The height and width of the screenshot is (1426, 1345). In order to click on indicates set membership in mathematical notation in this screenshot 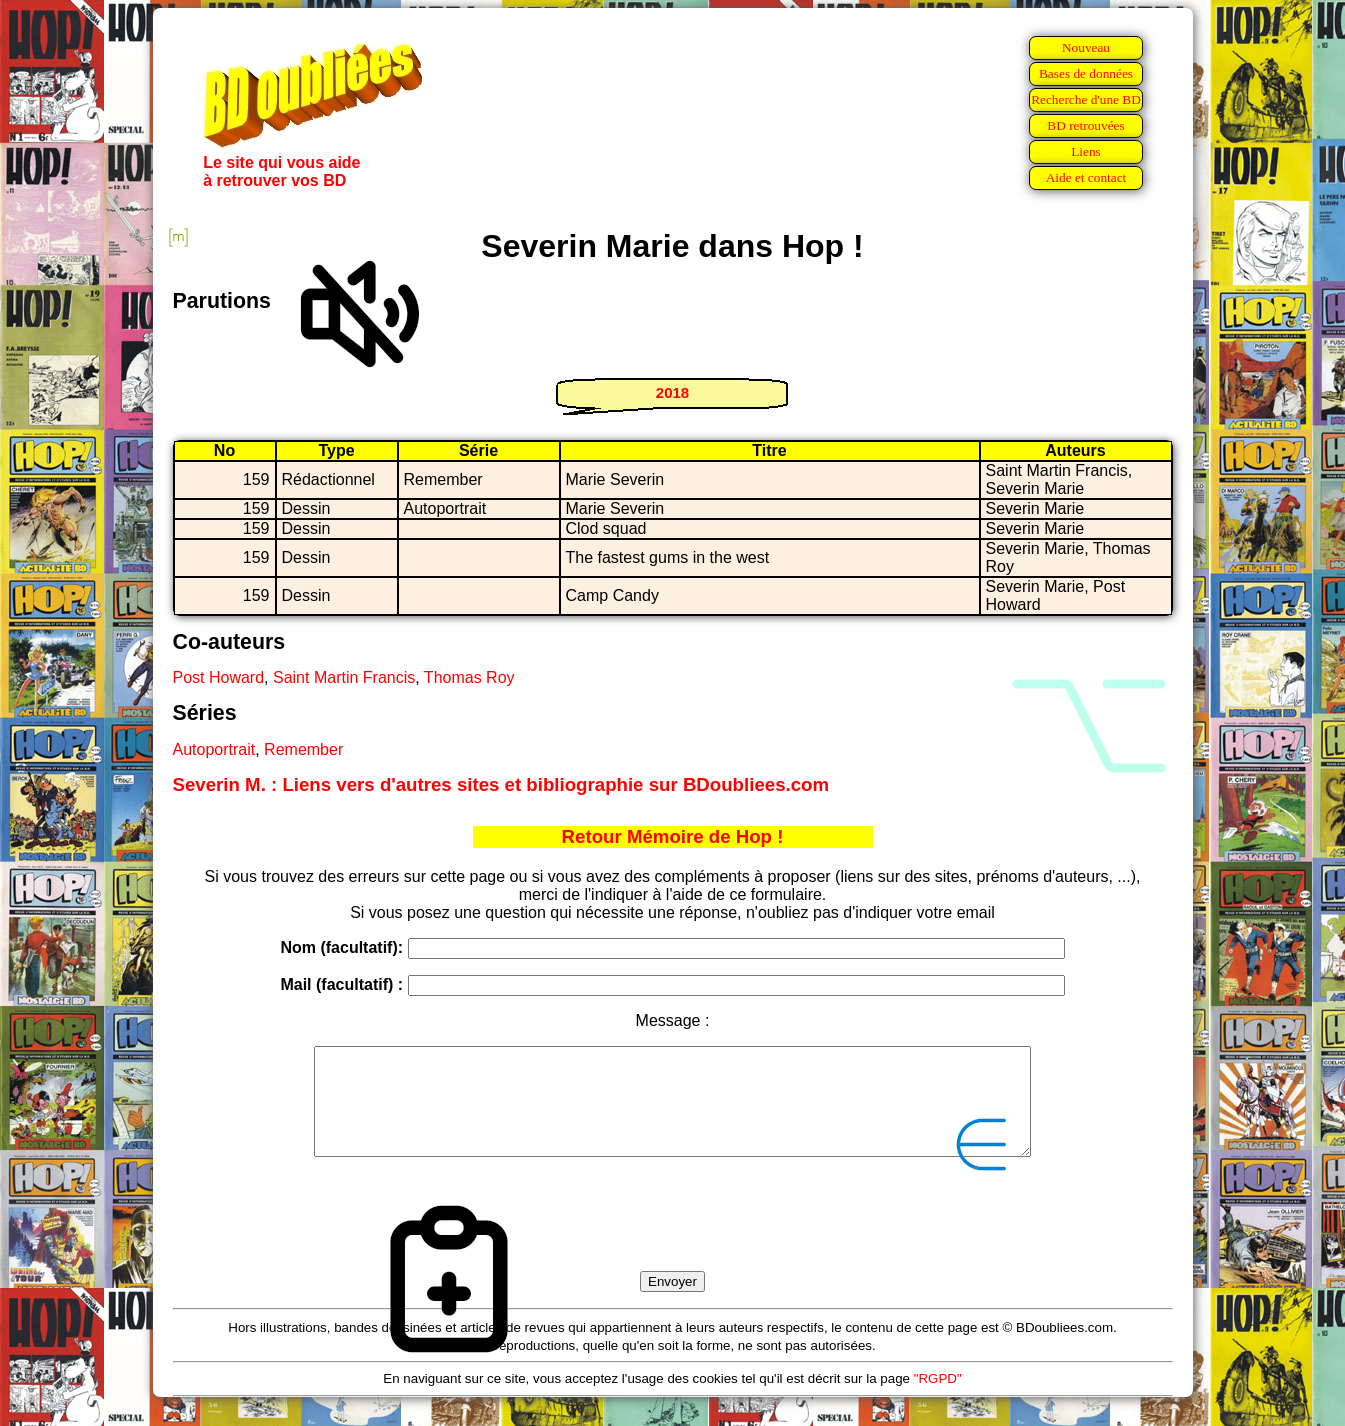, I will do `click(982, 1144)`.